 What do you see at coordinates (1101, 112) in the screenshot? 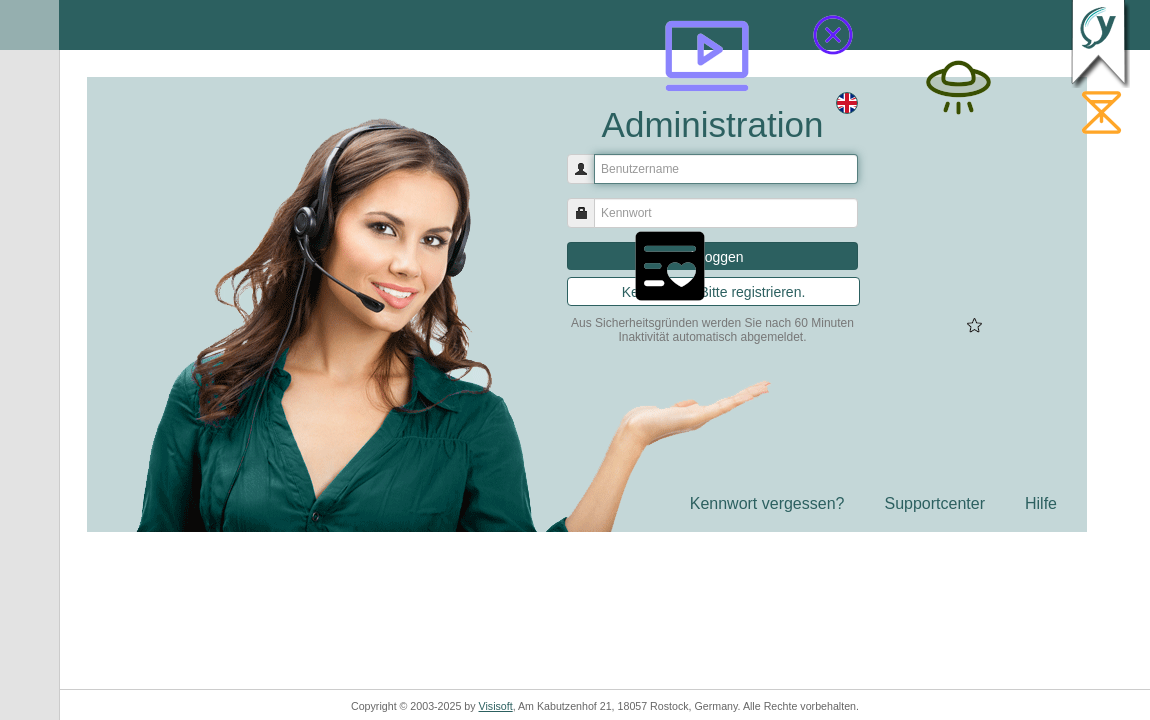
I see `indicates a task or process in progress` at bounding box center [1101, 112].